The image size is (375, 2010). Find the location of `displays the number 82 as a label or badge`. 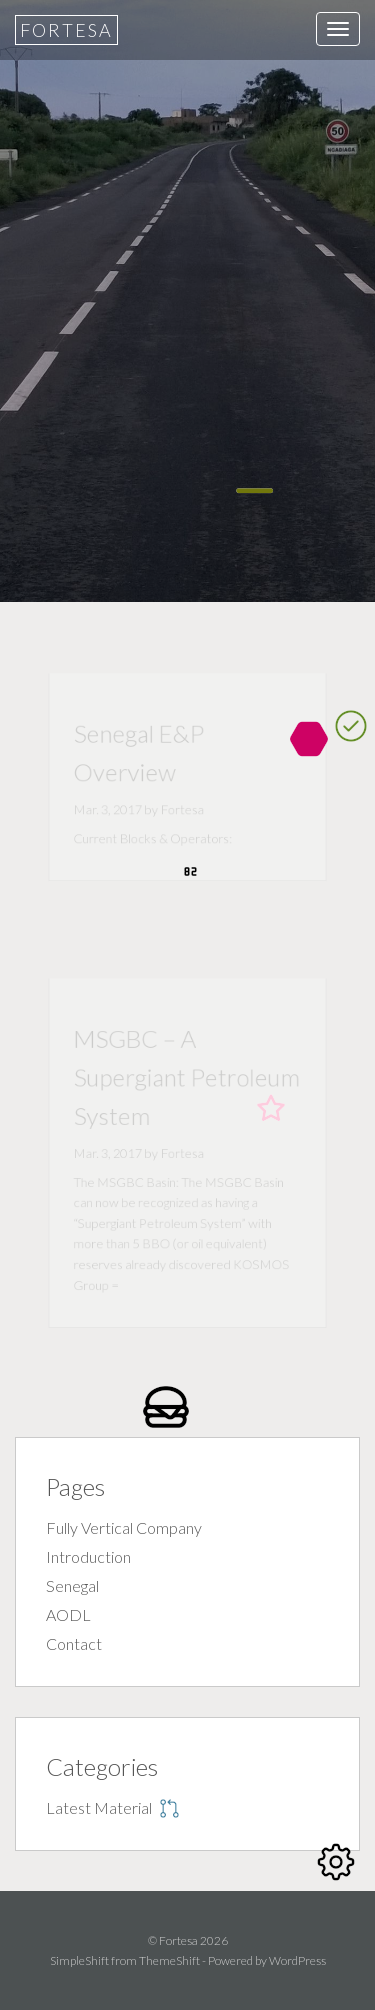

displays the number 82 as a label or badge is located at coordinates (190, 871).